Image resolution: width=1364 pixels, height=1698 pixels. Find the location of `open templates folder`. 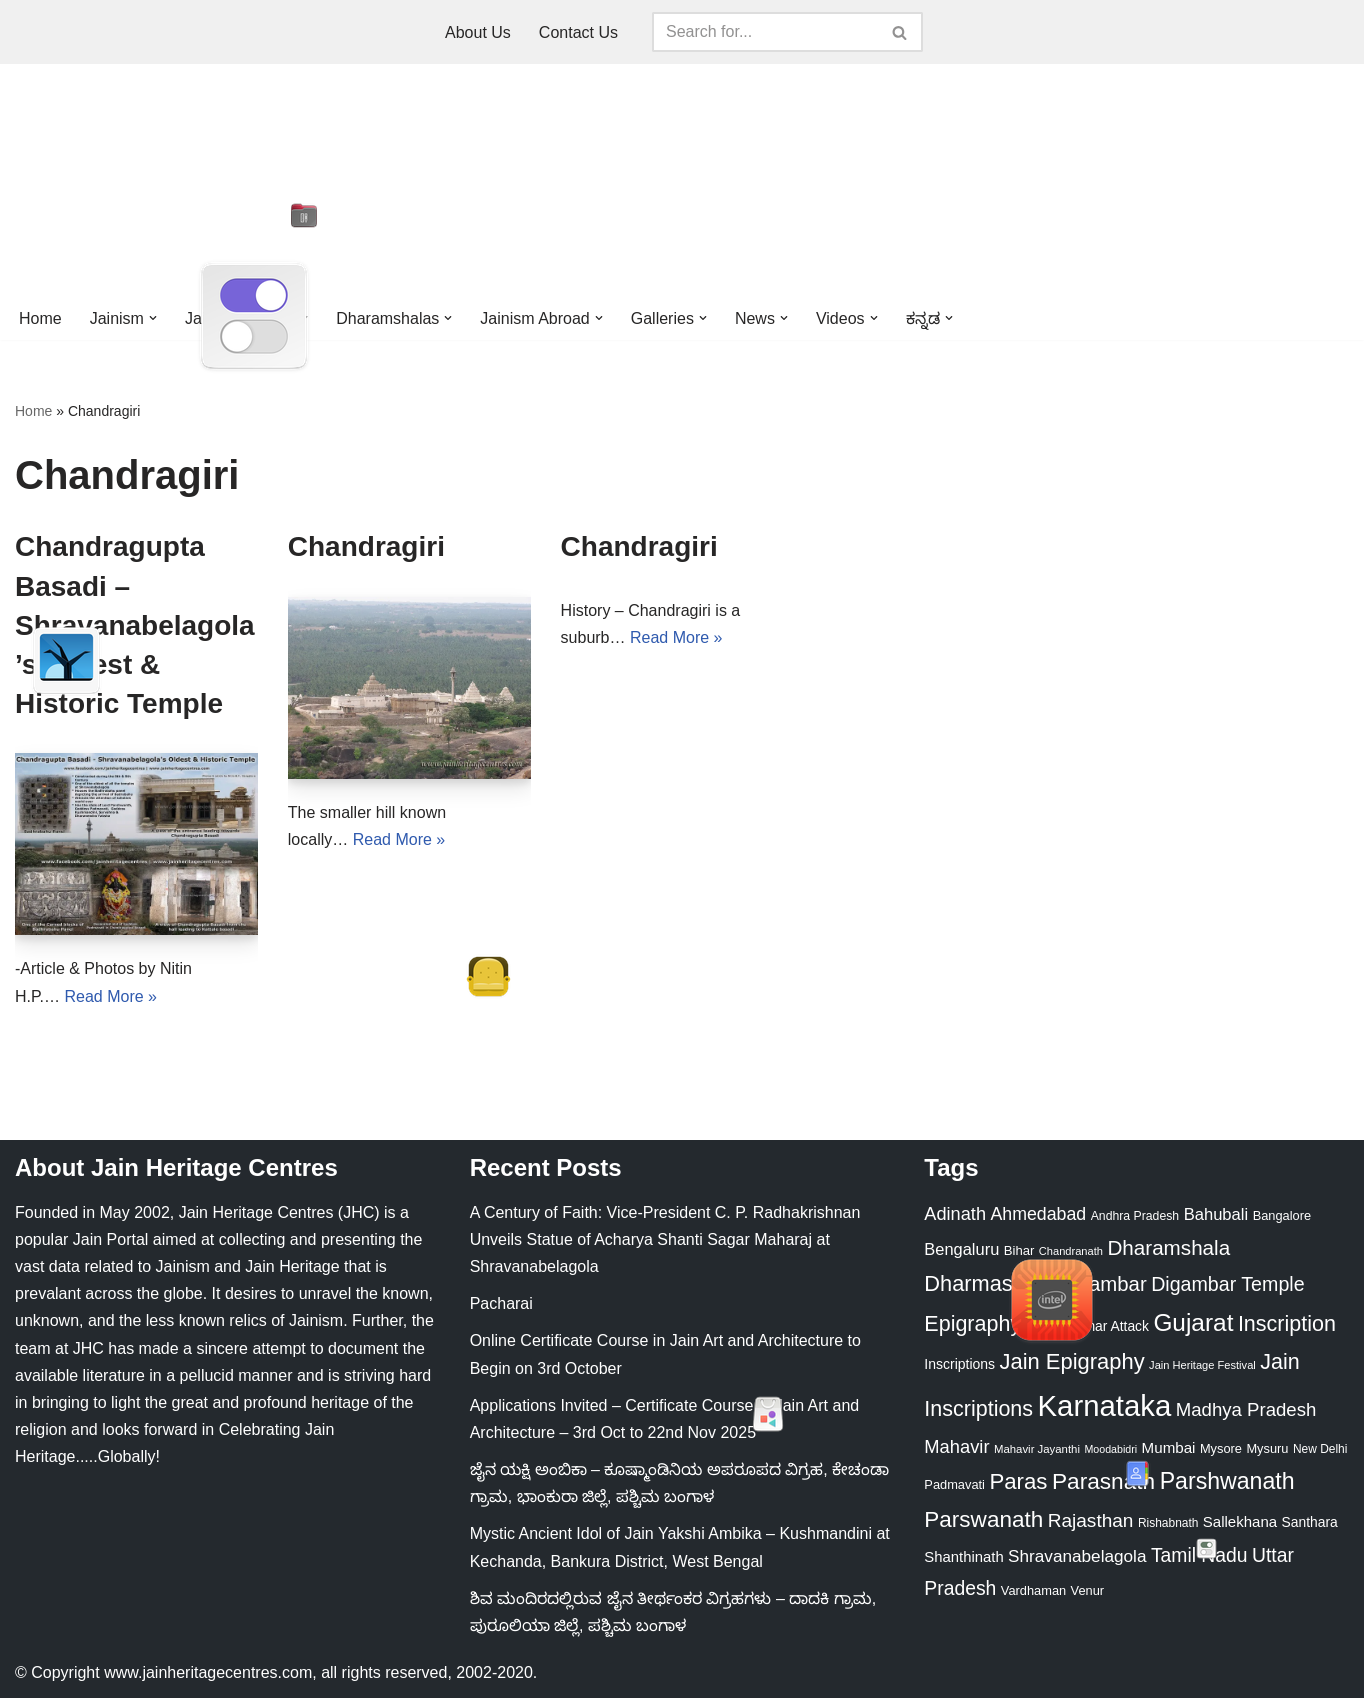

open templates folder is located at coordinates (304, 215).